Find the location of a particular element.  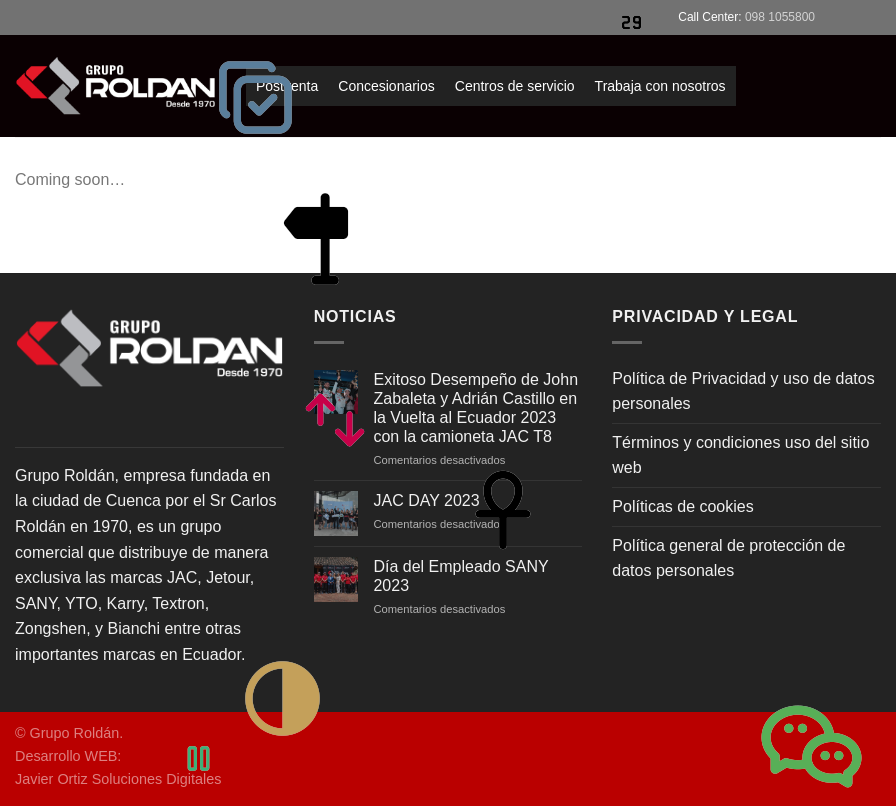

content copied successfully to clipboard is located at coordinates (255, 97).